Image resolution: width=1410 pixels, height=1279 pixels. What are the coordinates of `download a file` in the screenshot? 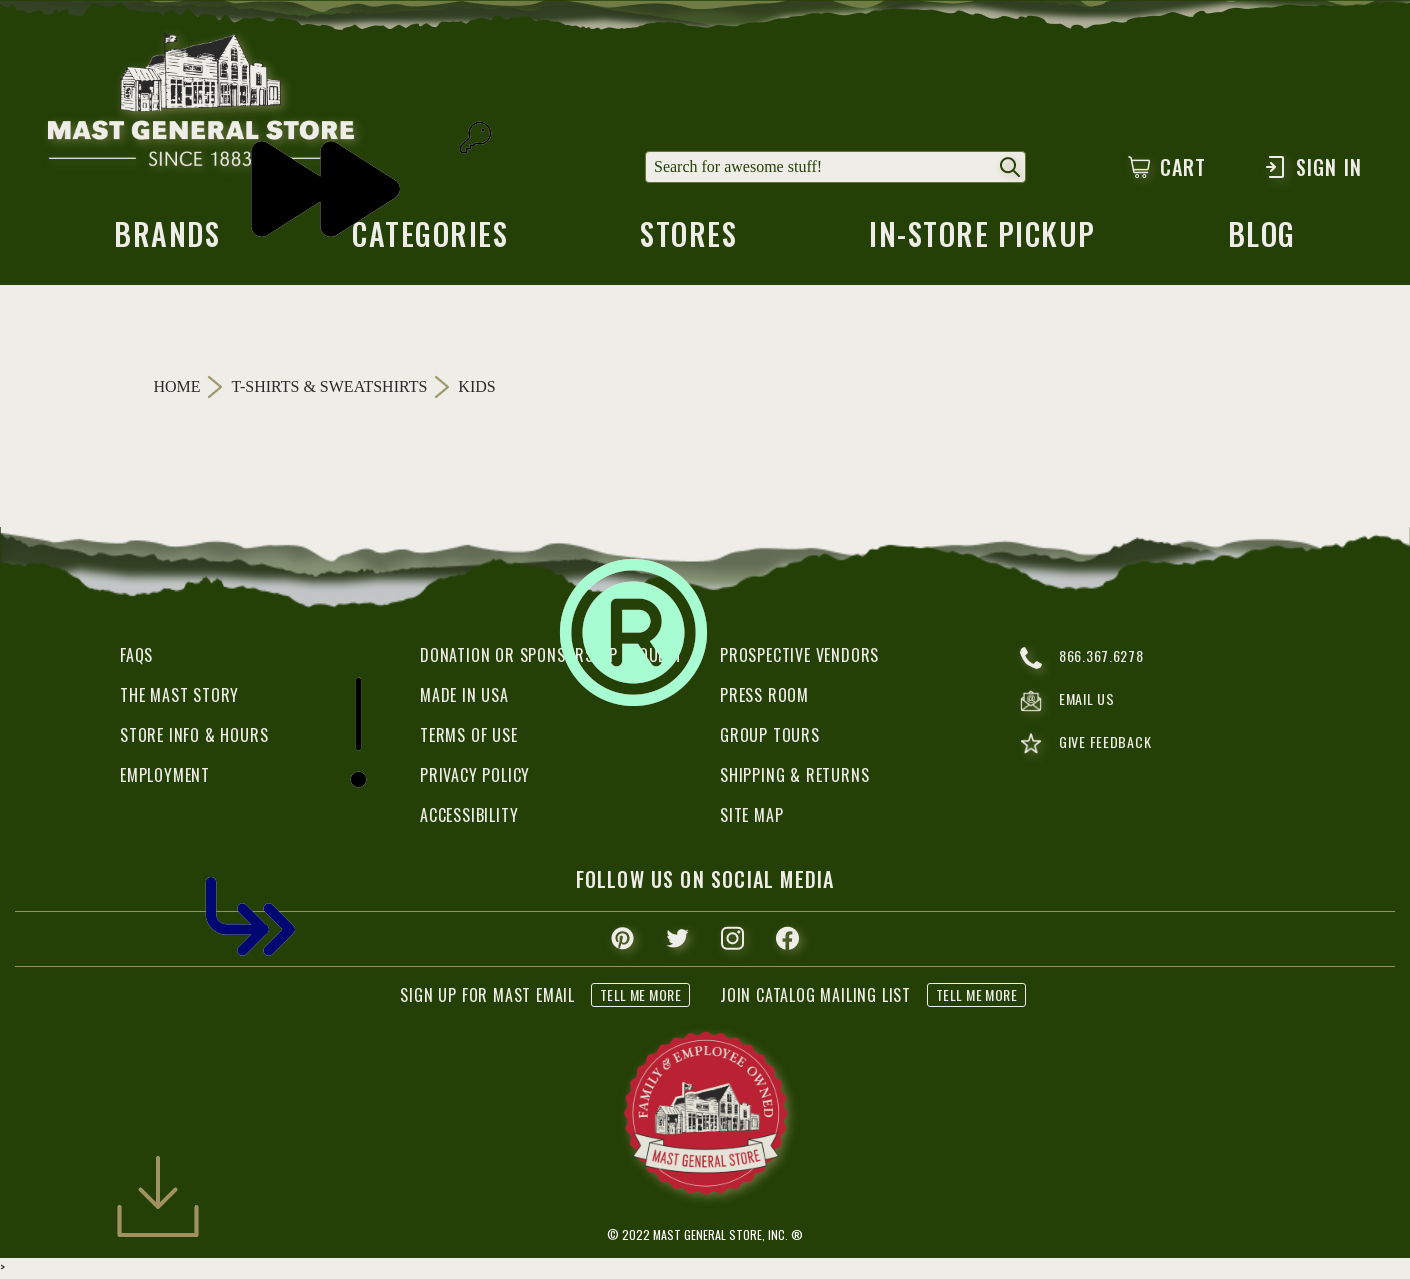 It's located at (158, 1200).